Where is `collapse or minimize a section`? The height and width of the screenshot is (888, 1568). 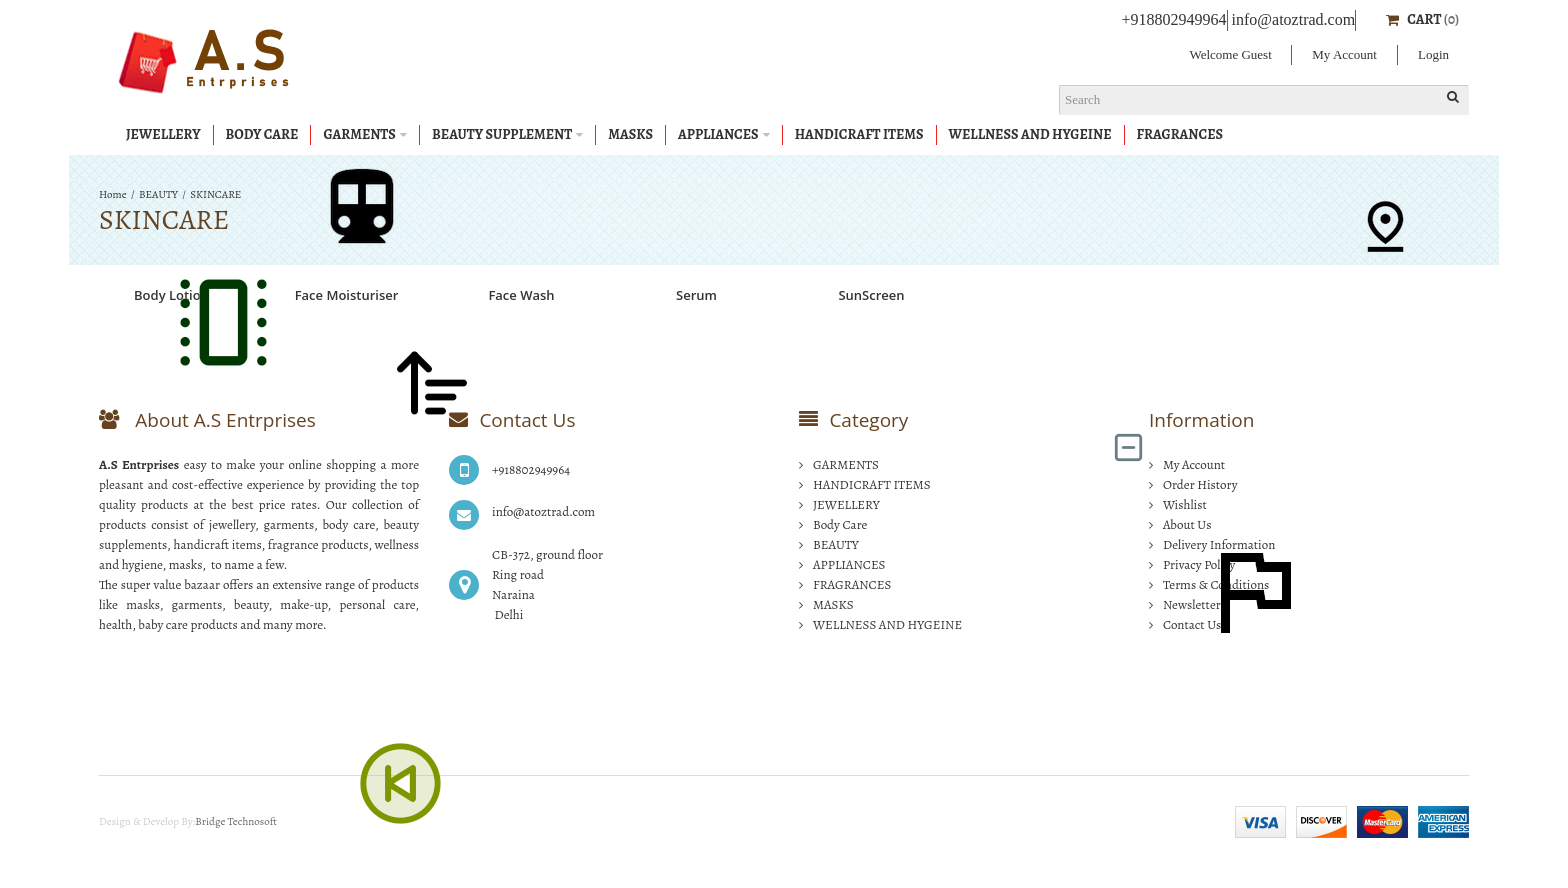
collapse or minimize a section is located at coordinates (1128, 447).